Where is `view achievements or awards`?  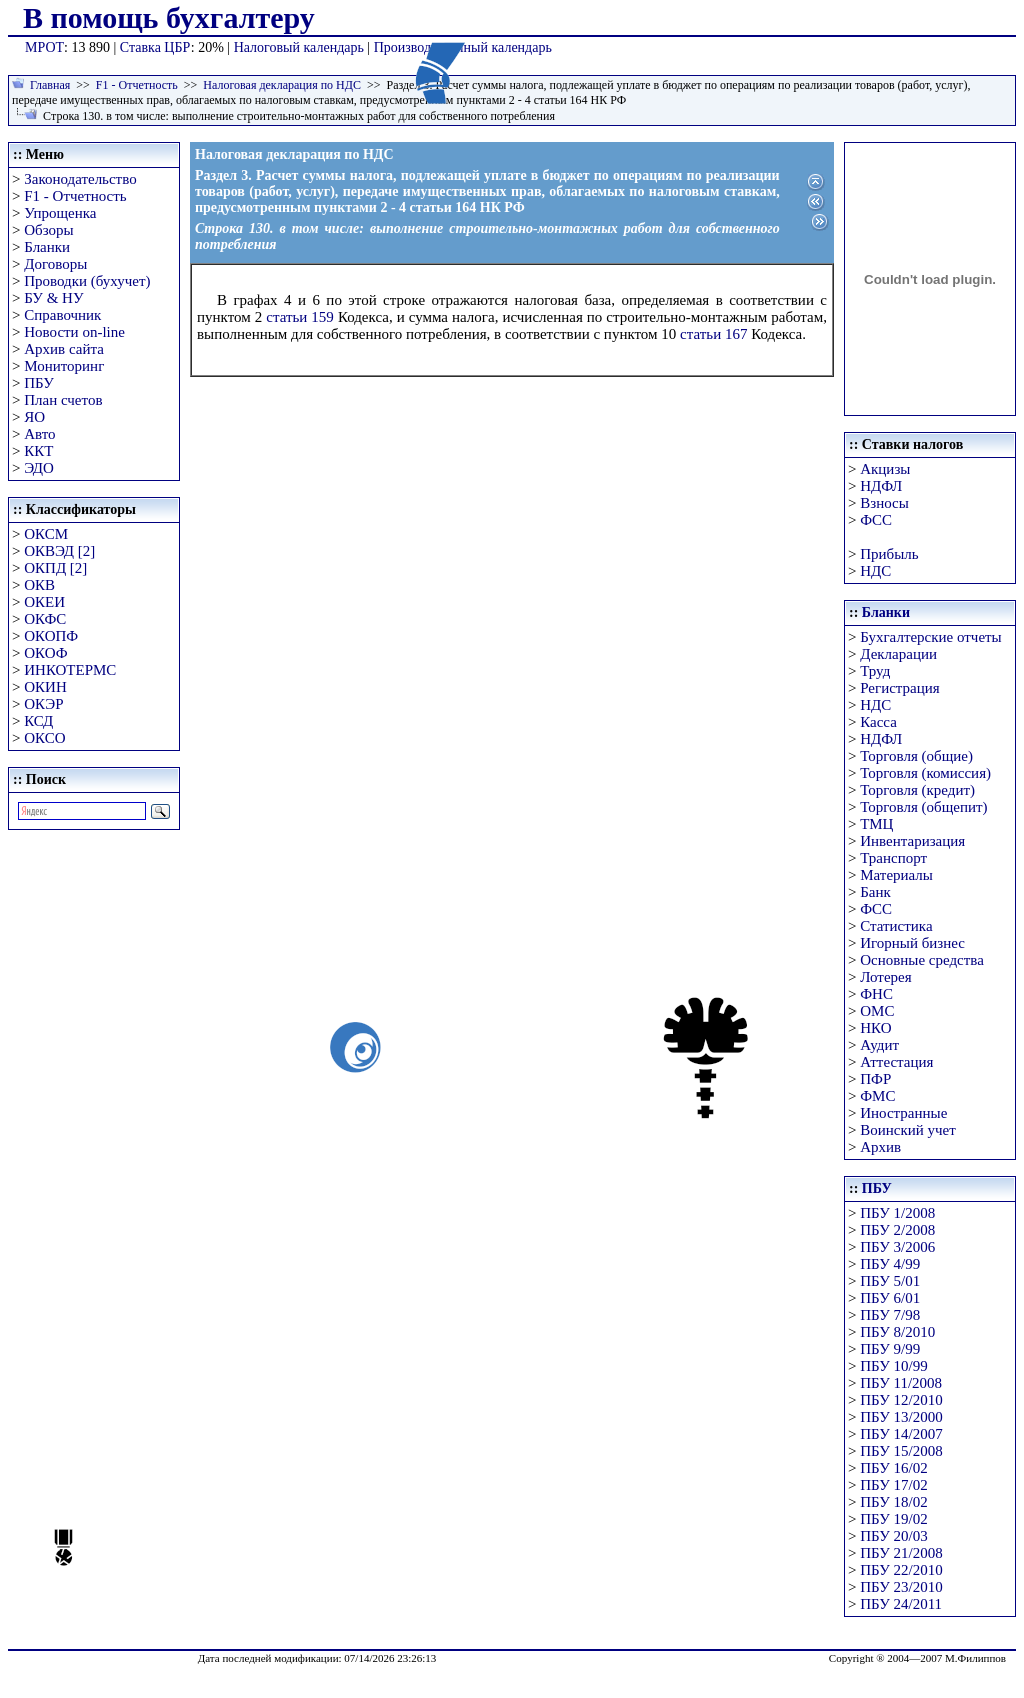
view achievements or awards is located at coordinates (63, 1547).